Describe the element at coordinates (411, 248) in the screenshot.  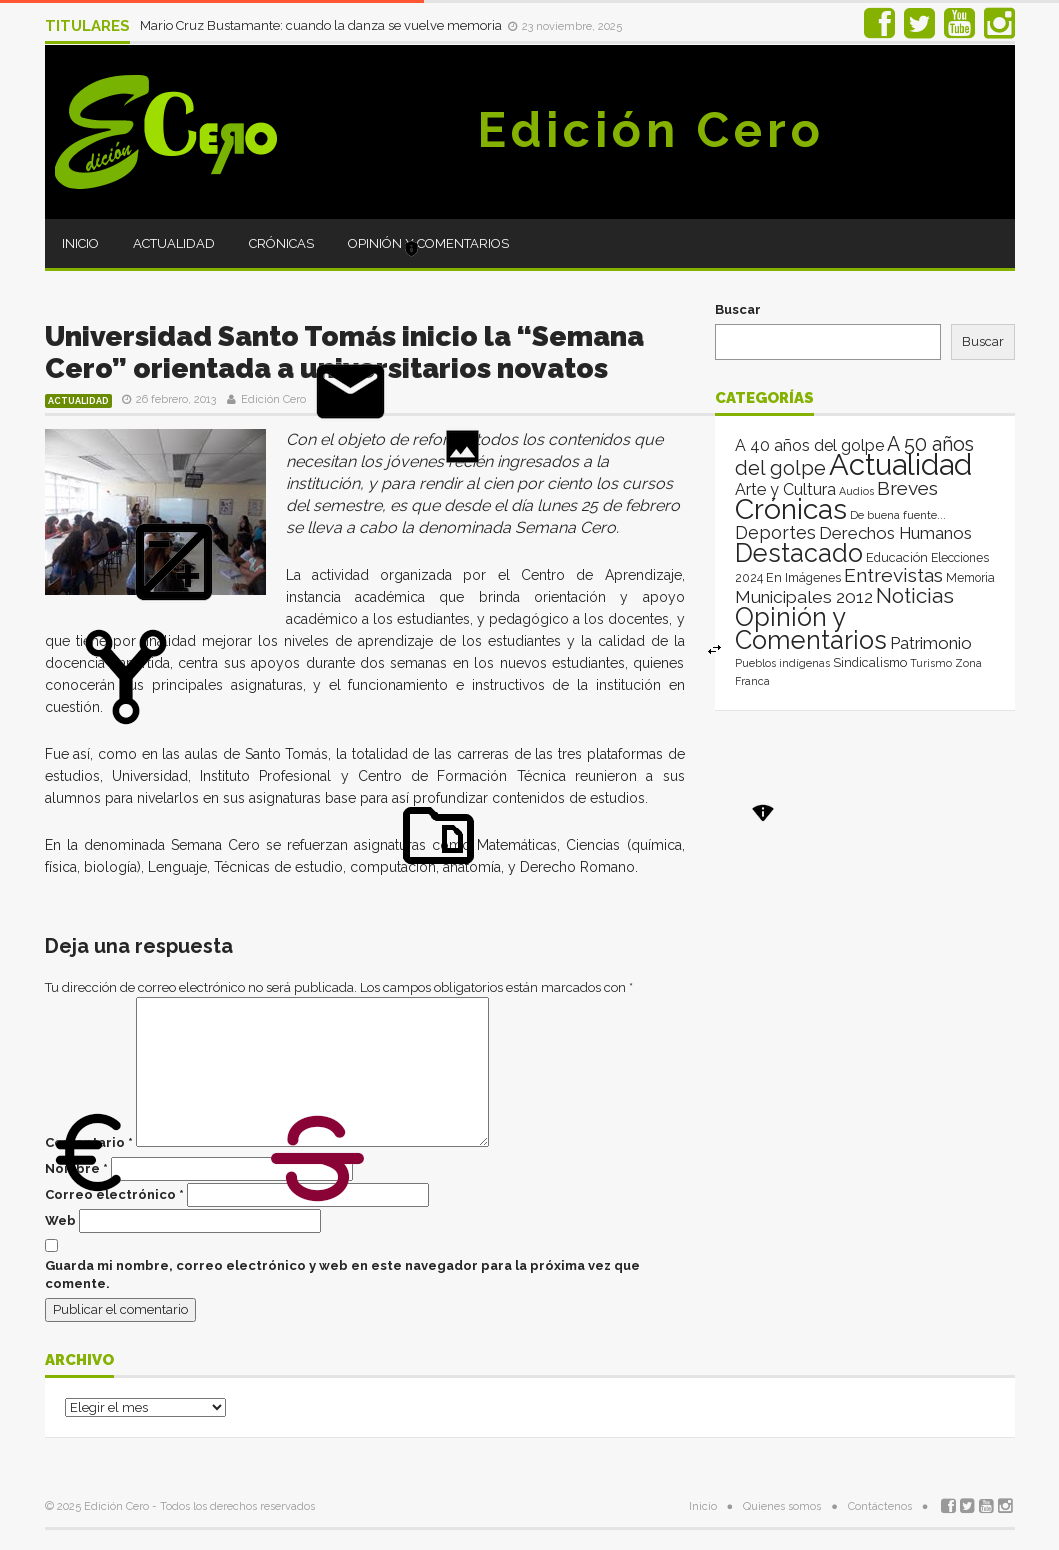
I see `view privacy policy or settings` at that location.